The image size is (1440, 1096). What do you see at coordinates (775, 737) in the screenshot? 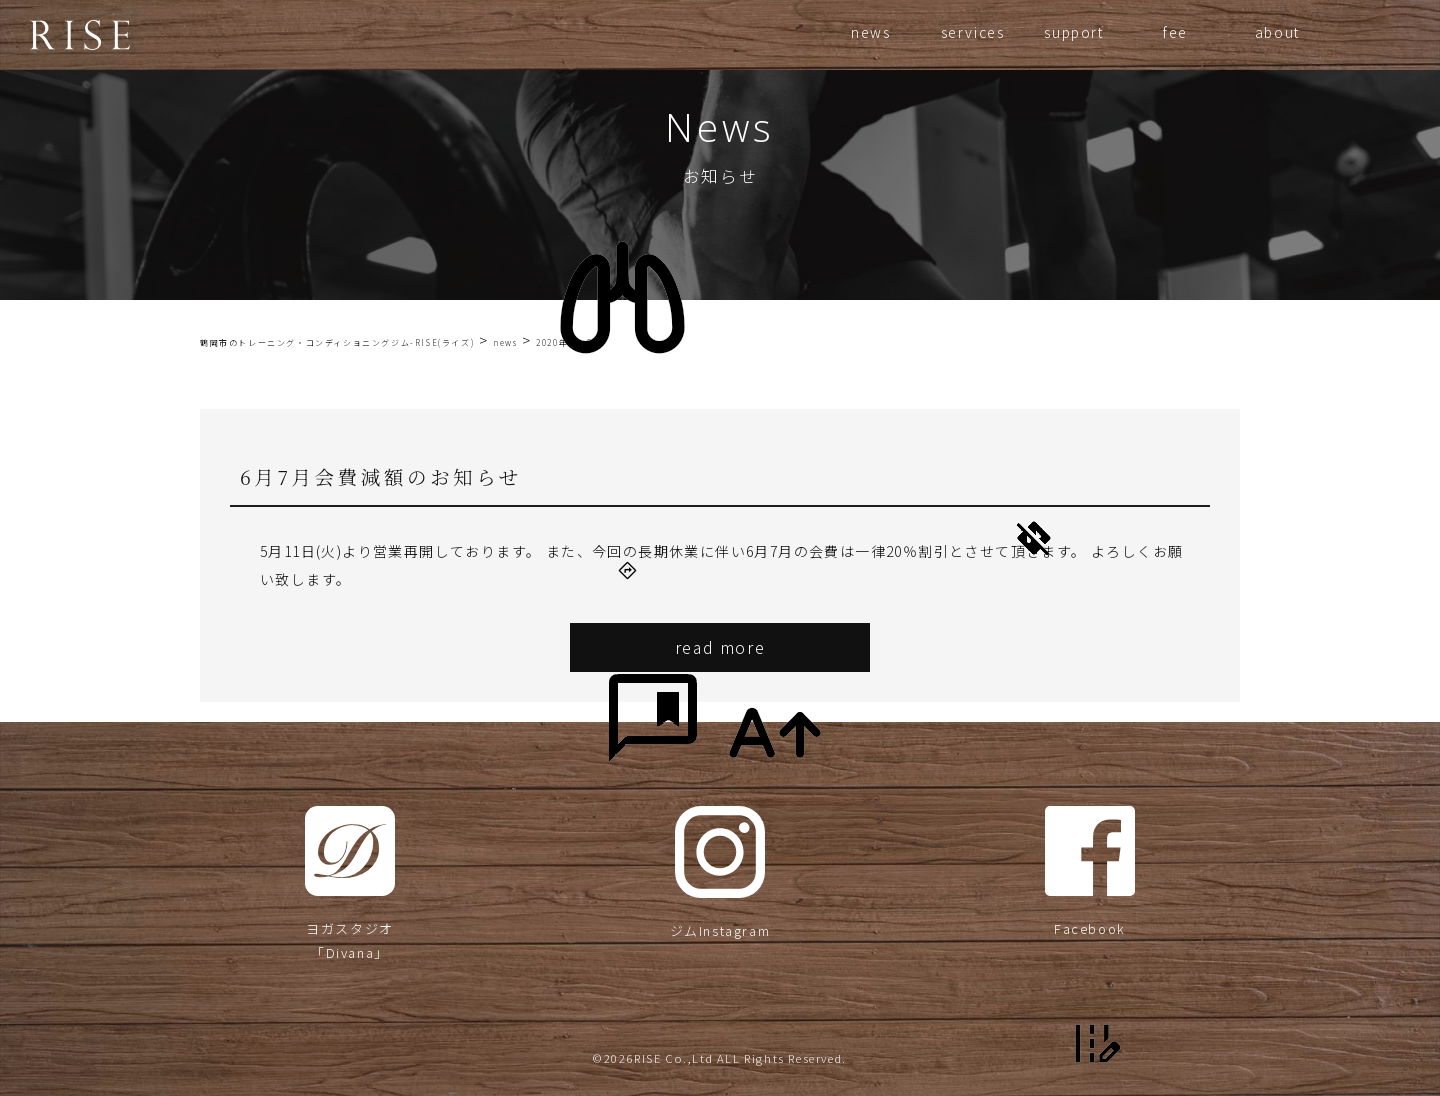
I see `increase font size` at bounding box center [775, 737].